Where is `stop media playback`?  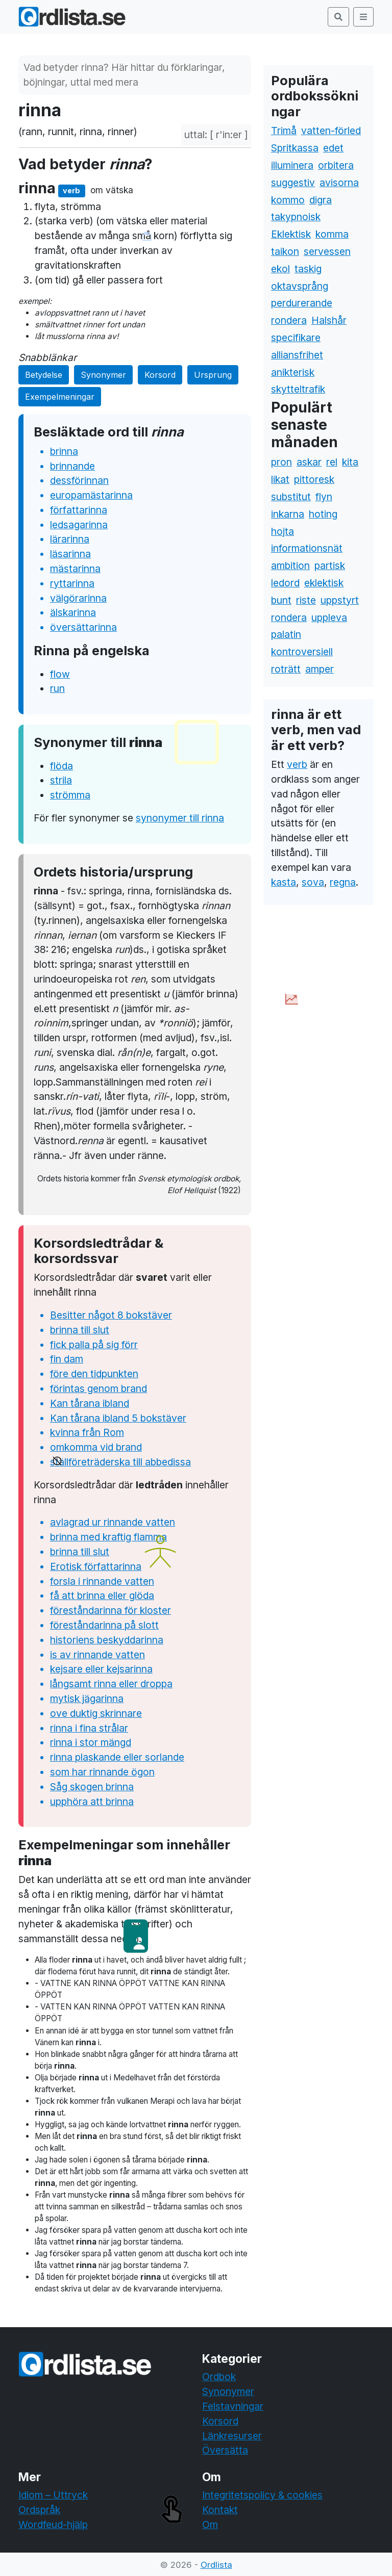
stop media playback is located at coordinates (197, 742).